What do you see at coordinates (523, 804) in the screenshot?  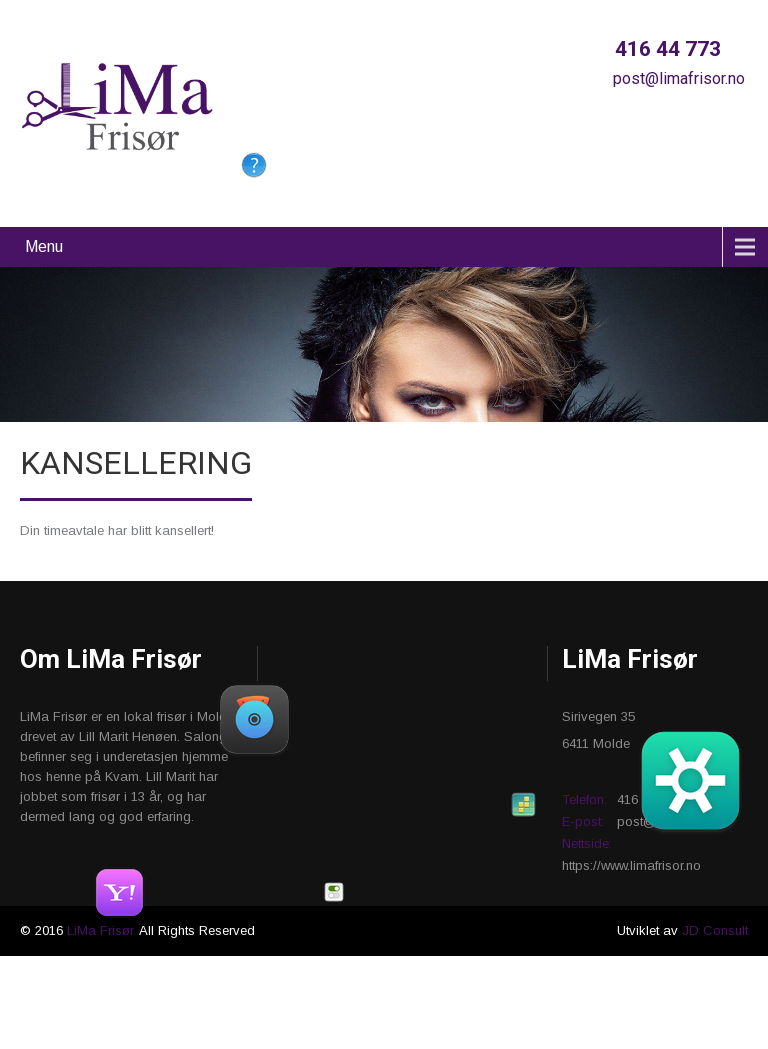 I see `launch quadrapassel tetris-style puzzle game` at bounding box center [523, 804].